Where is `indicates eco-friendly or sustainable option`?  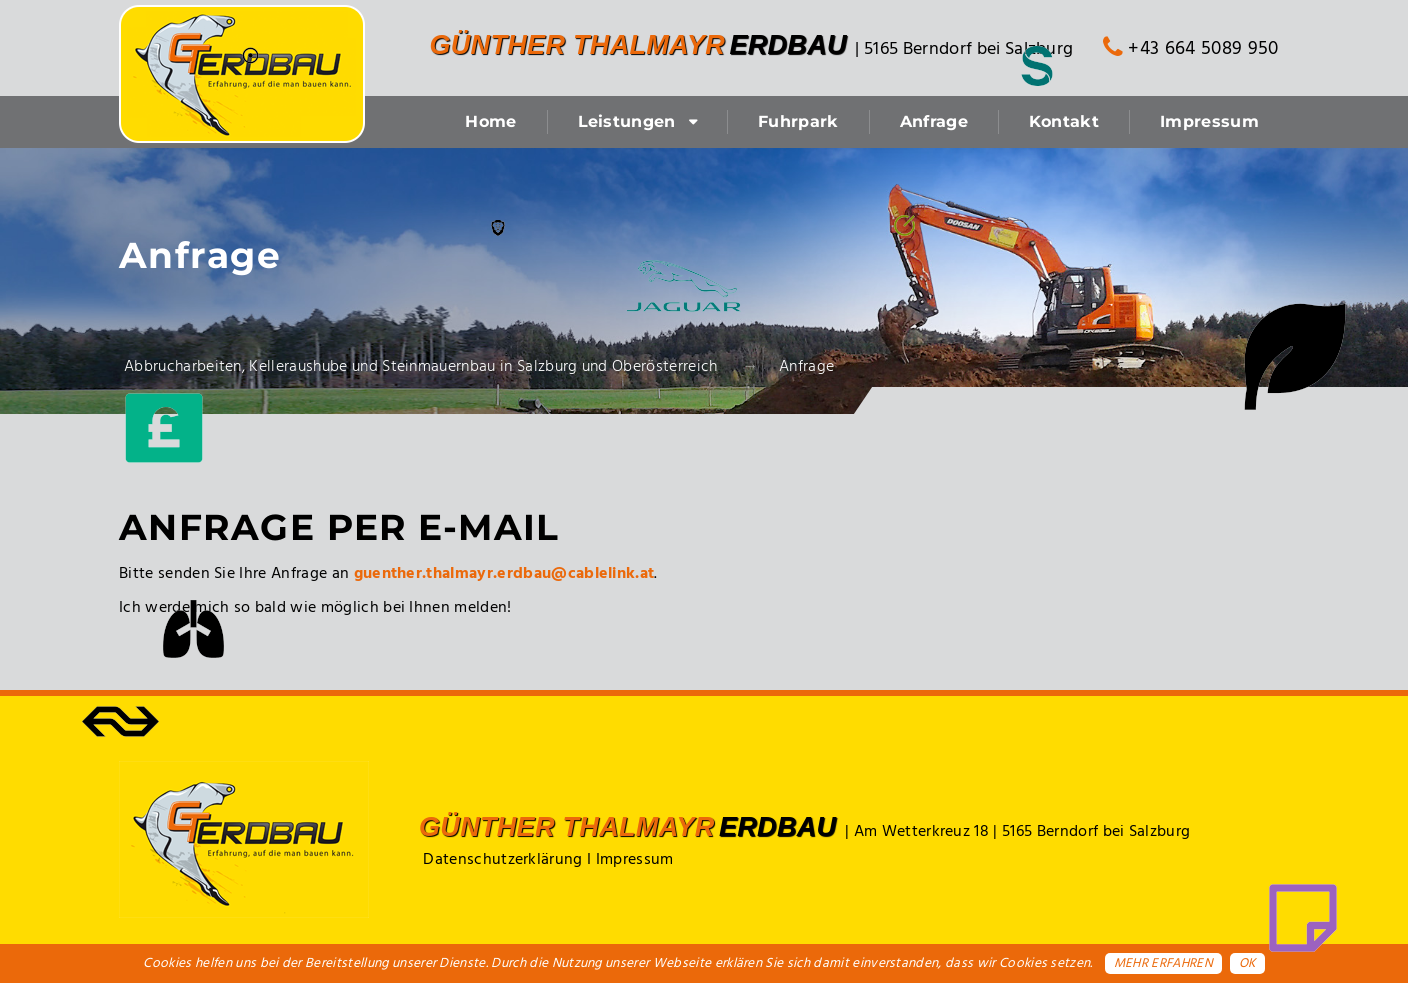
indicates eco-friendly or sustainable option is located at coordinates (1295, 354).